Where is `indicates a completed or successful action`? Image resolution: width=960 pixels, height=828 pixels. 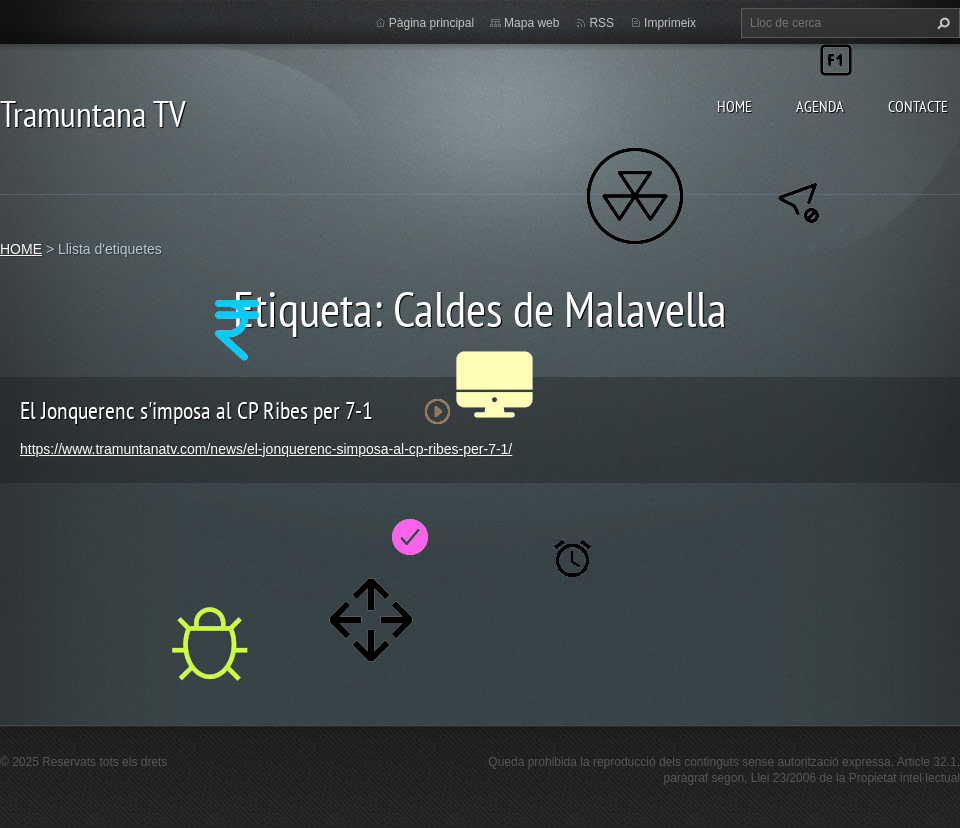 indicates a completed or successful action is located at coordinates (410, 537).